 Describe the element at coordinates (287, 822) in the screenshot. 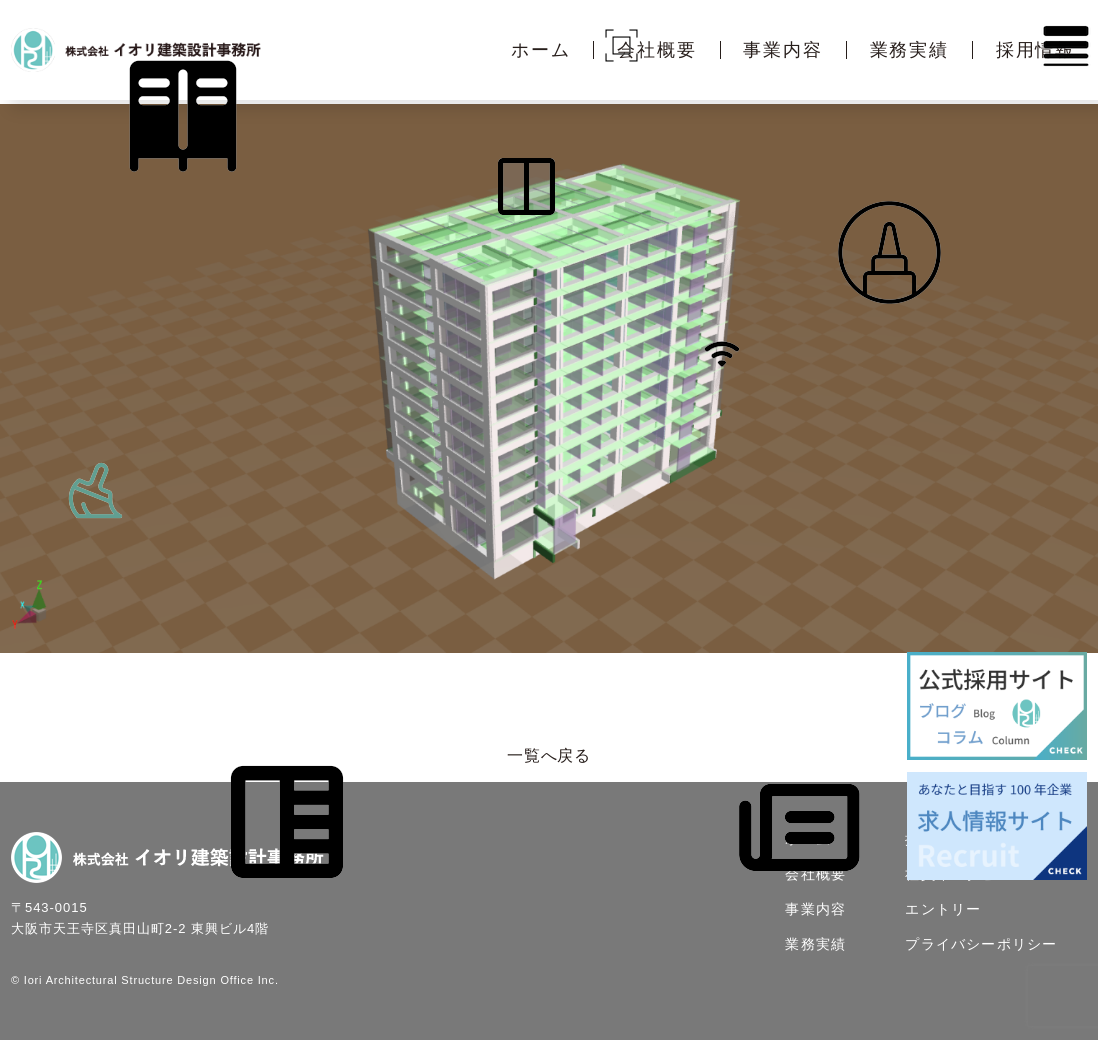

I see `toggle between split-screen or half-view mode` at that location.